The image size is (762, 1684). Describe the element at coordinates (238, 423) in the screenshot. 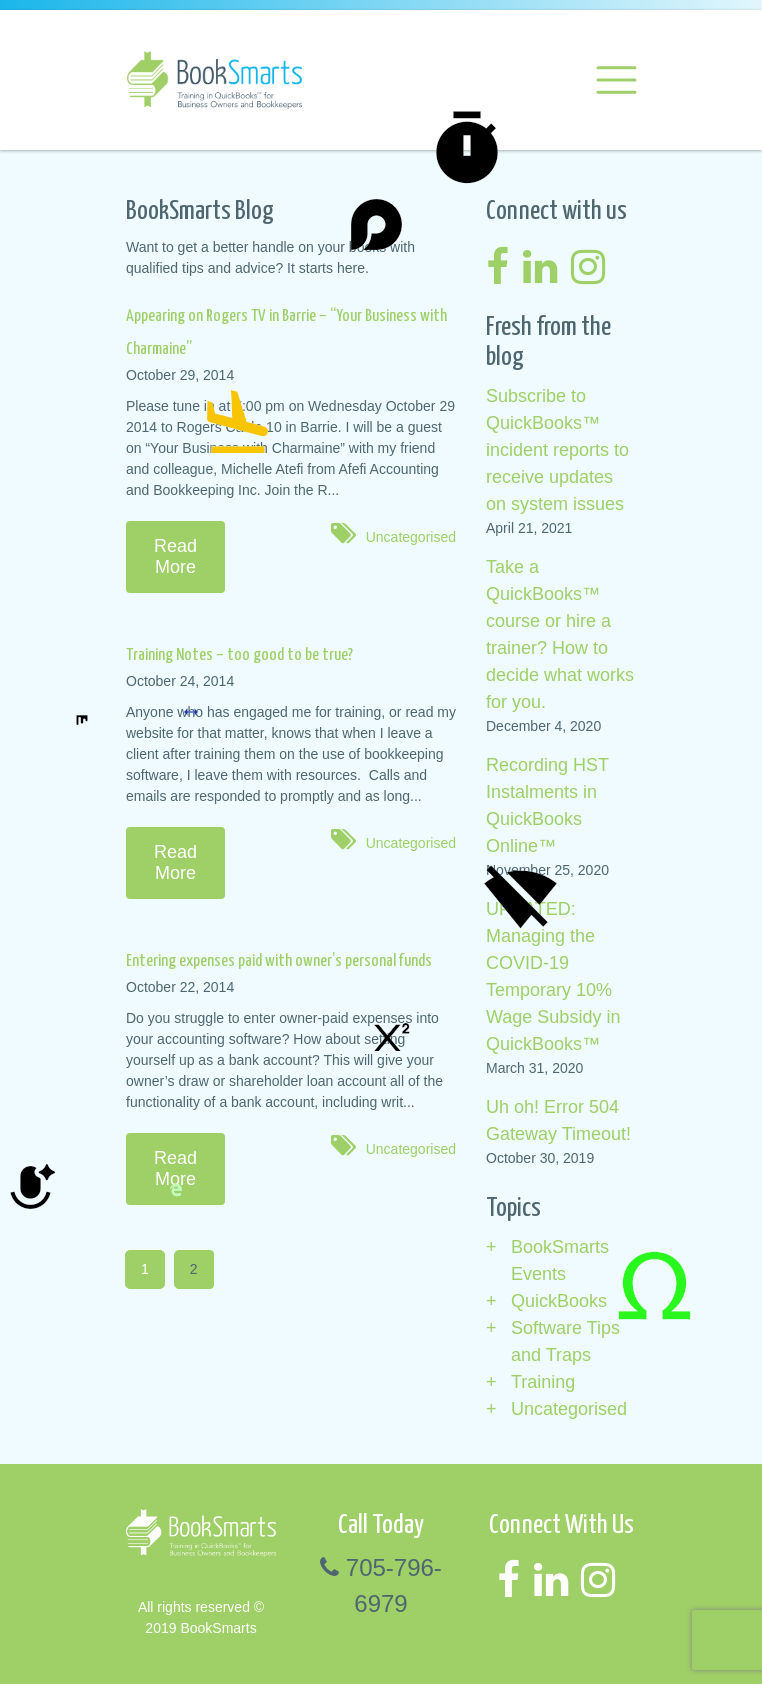

I see `indicates arriving flight status` at that location.